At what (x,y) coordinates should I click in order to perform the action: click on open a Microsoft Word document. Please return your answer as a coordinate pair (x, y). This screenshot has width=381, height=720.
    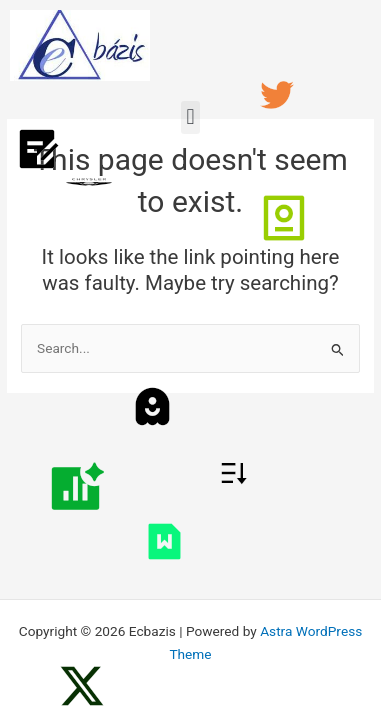
    Looking at the image, I should click on (164, 541).